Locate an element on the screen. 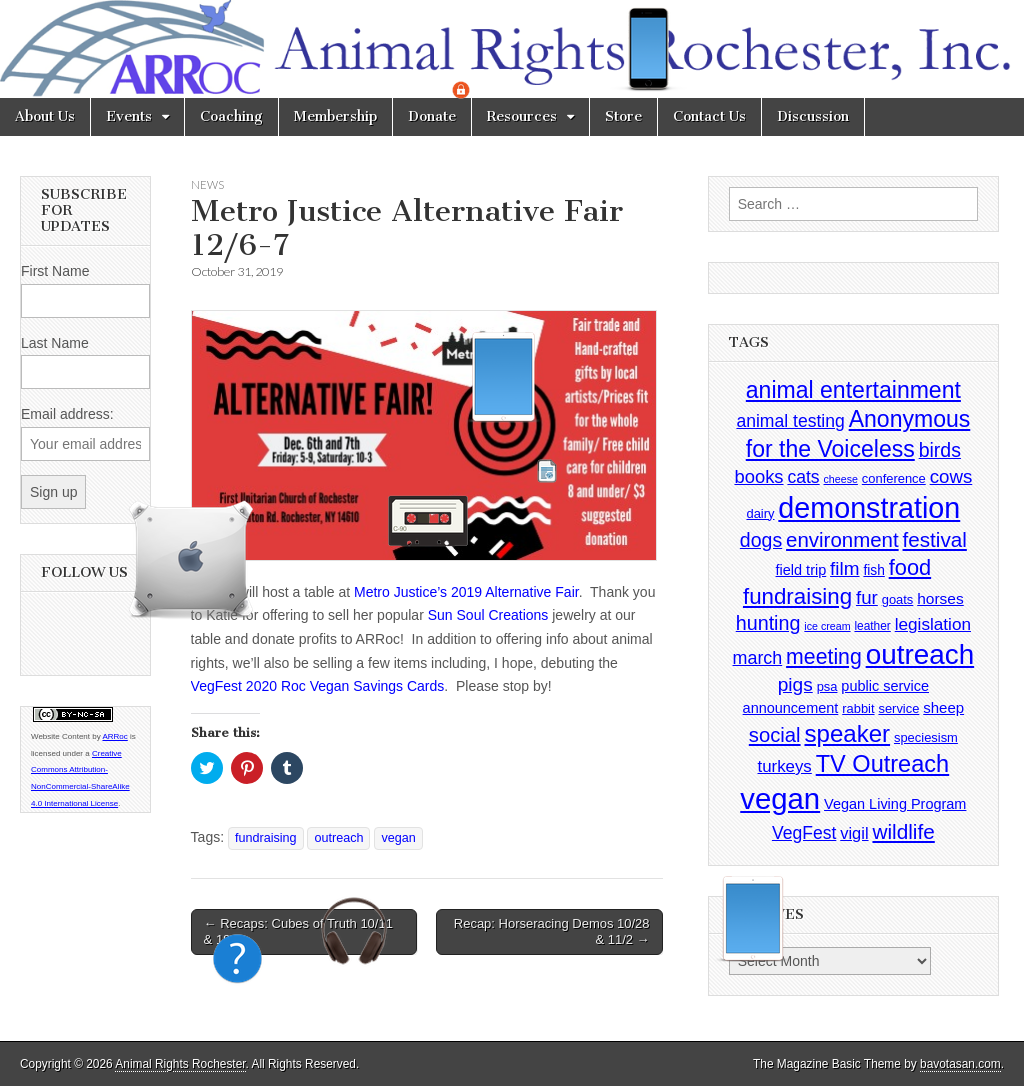  a libreoffice web document file type is located at coordinates (547, 471).